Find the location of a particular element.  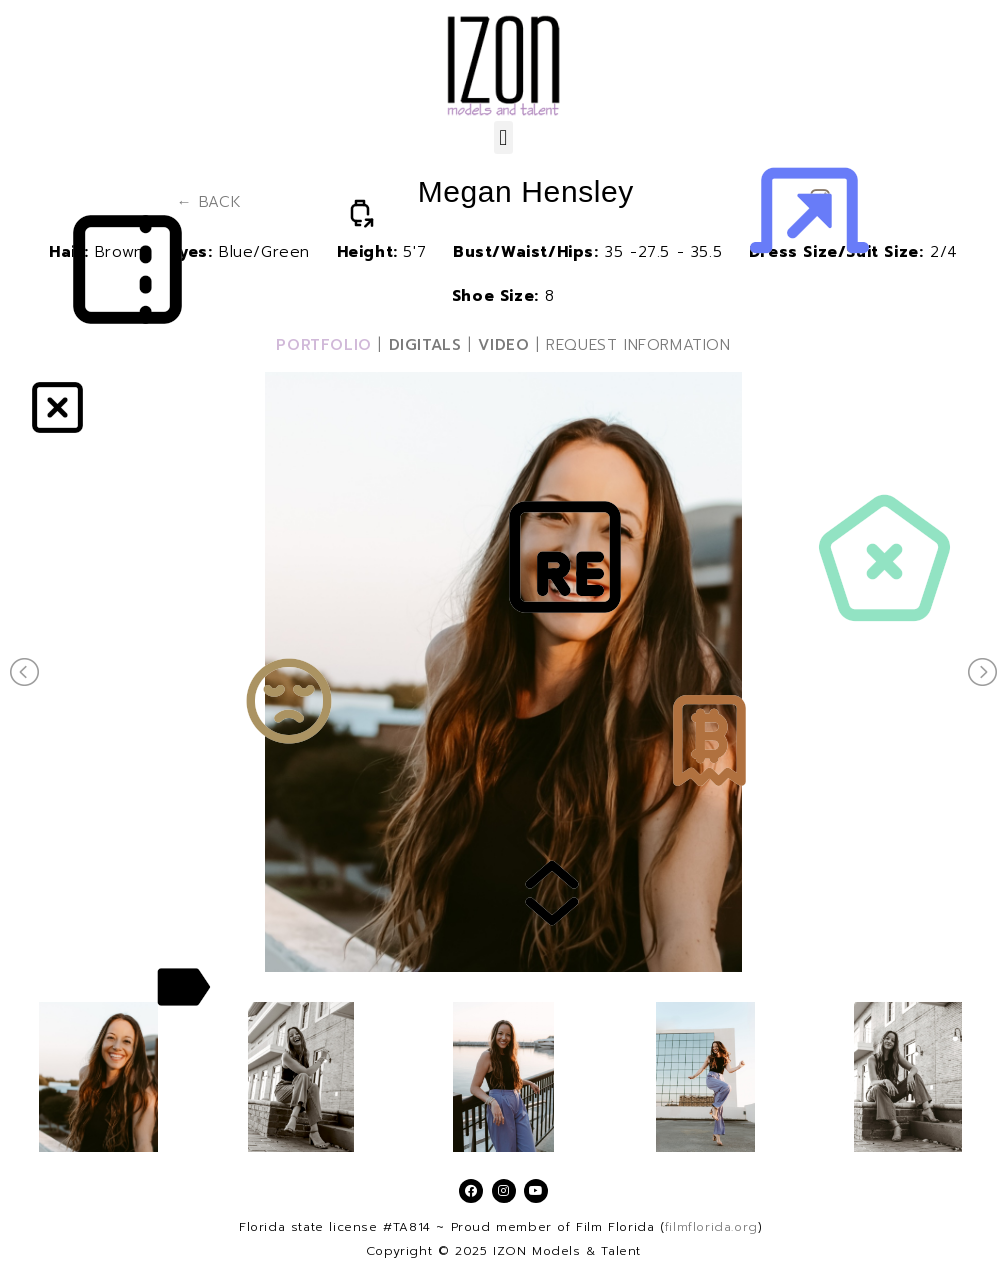

remove or delete a selected shape is located at coordinates (884, 561).